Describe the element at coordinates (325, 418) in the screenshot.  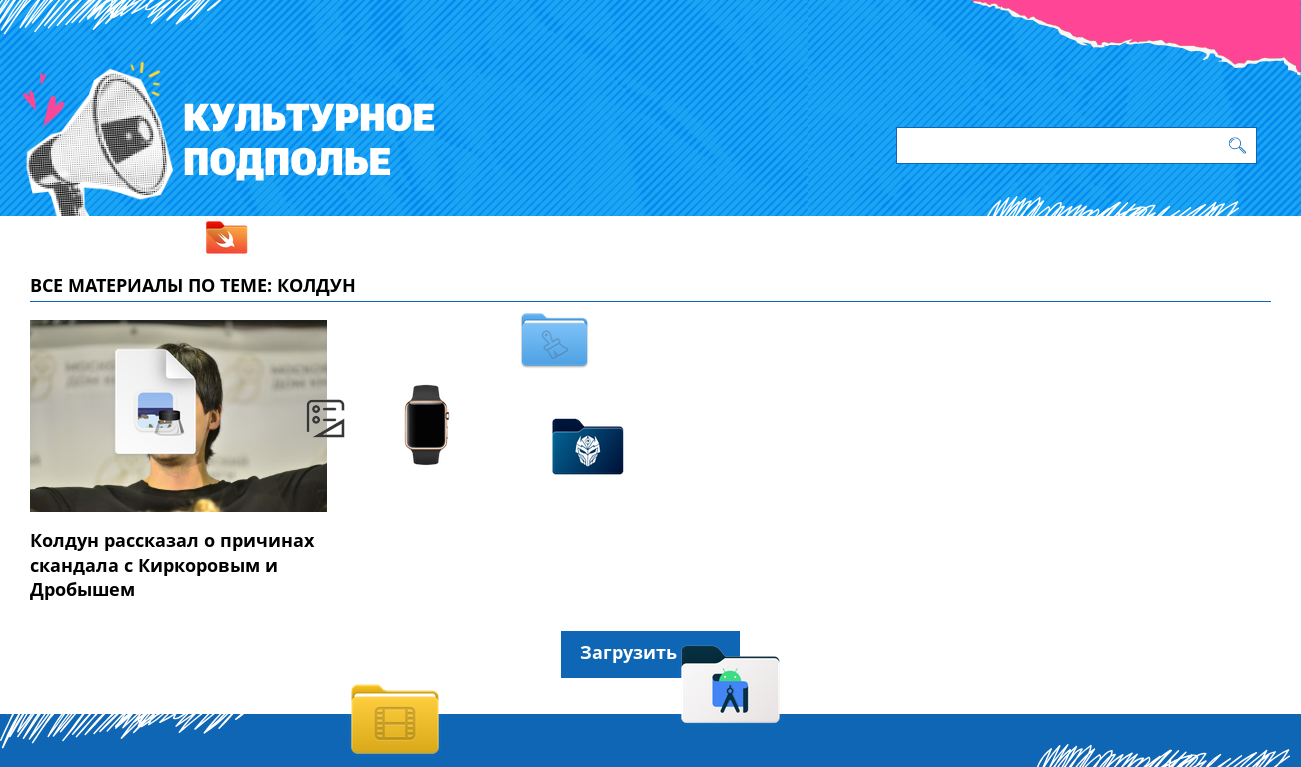
I see `open GNOME Glade interface designer` at that location.